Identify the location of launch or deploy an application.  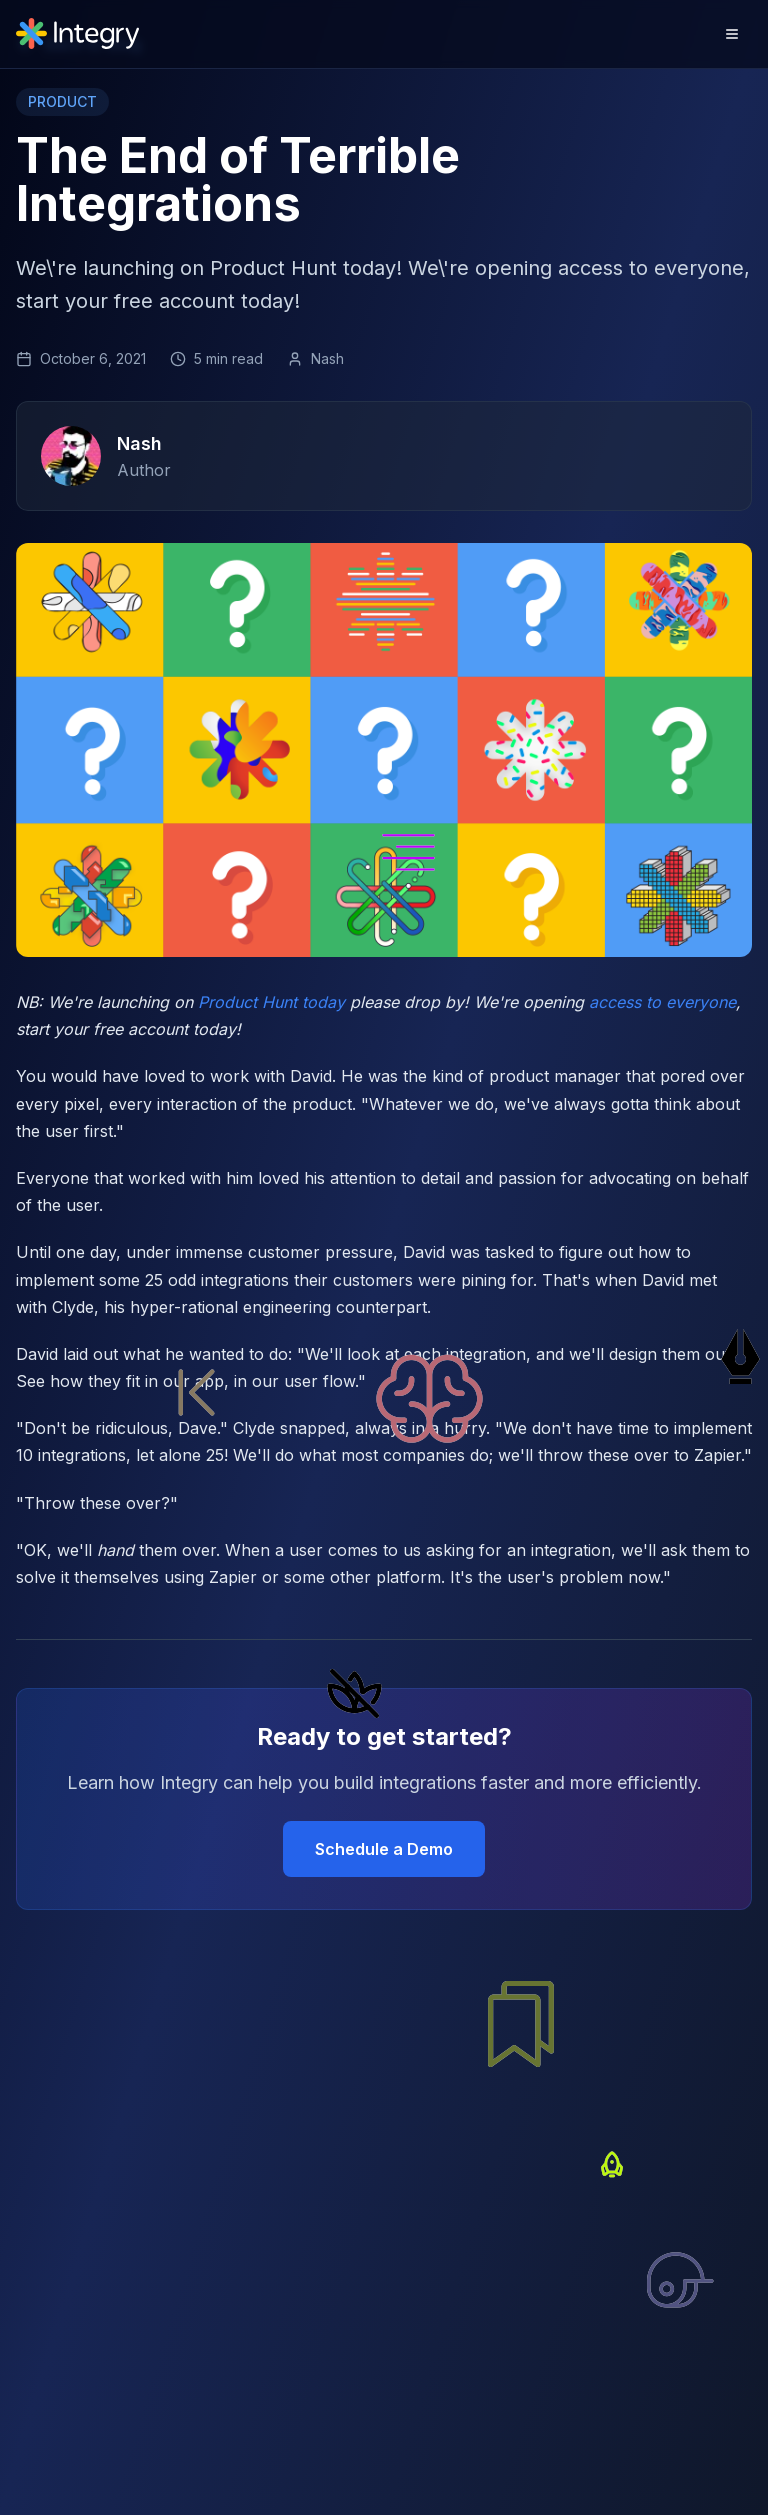
(612, 2165).